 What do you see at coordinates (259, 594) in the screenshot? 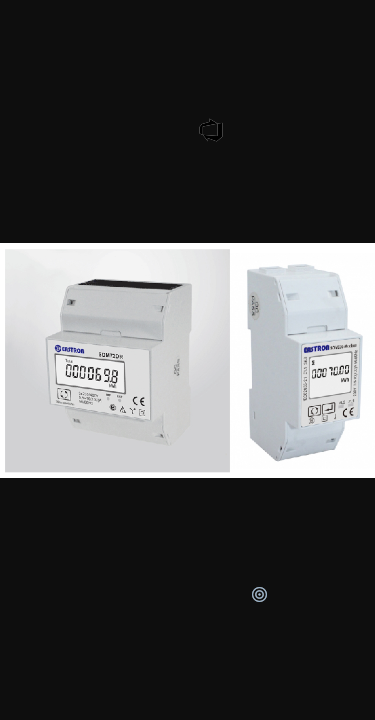
I see `set a target or goal` at bounding box center [259, 594].